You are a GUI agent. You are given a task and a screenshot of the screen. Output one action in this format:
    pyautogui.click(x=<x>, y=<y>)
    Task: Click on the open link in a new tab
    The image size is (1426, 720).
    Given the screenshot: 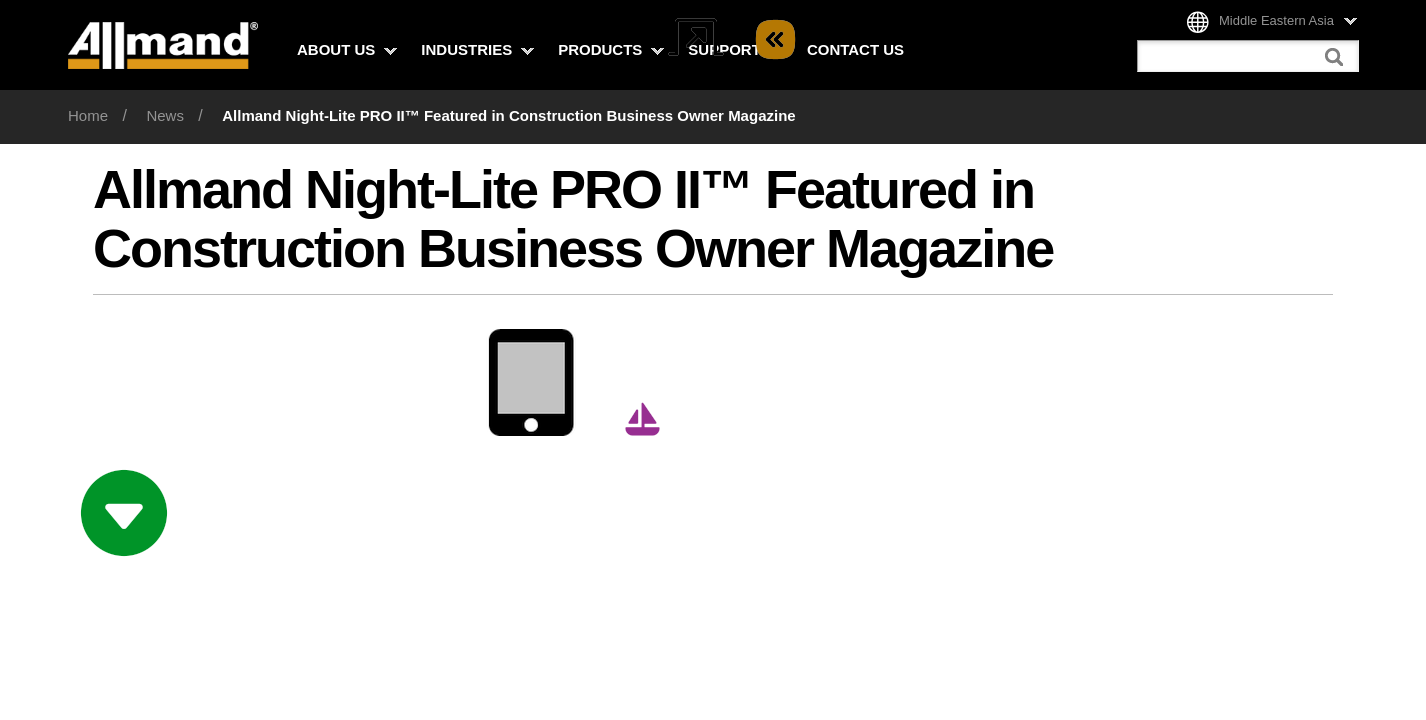 What is the action you would take?
    pyautogui.click(x=696, y=37)
    